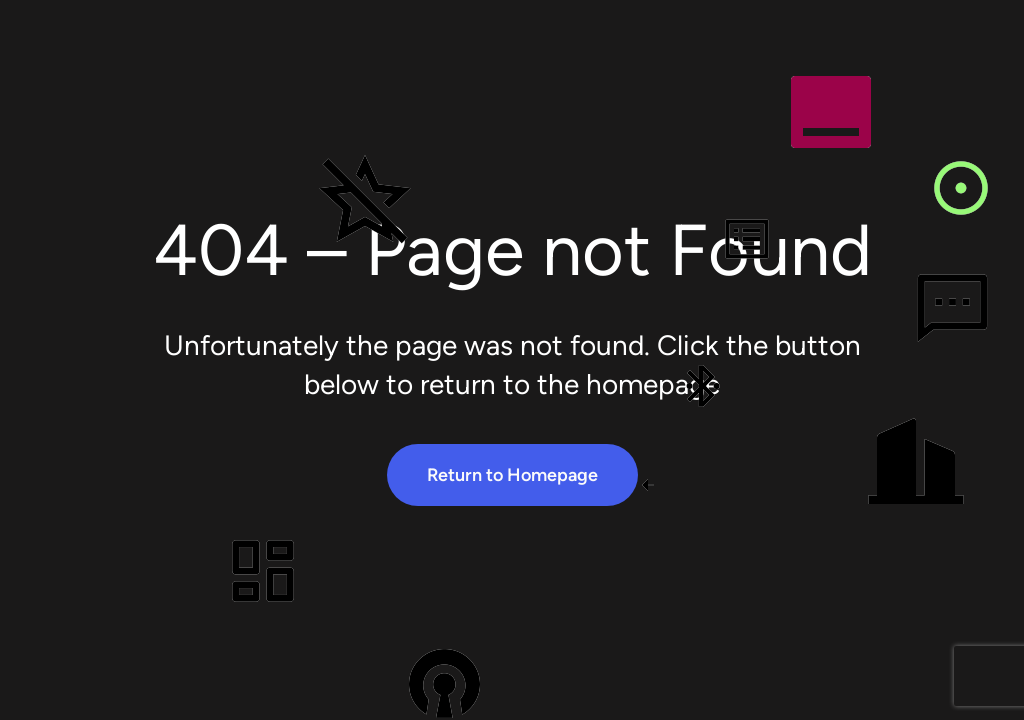  I want to click on open messaging or chat, so click(952, 305).